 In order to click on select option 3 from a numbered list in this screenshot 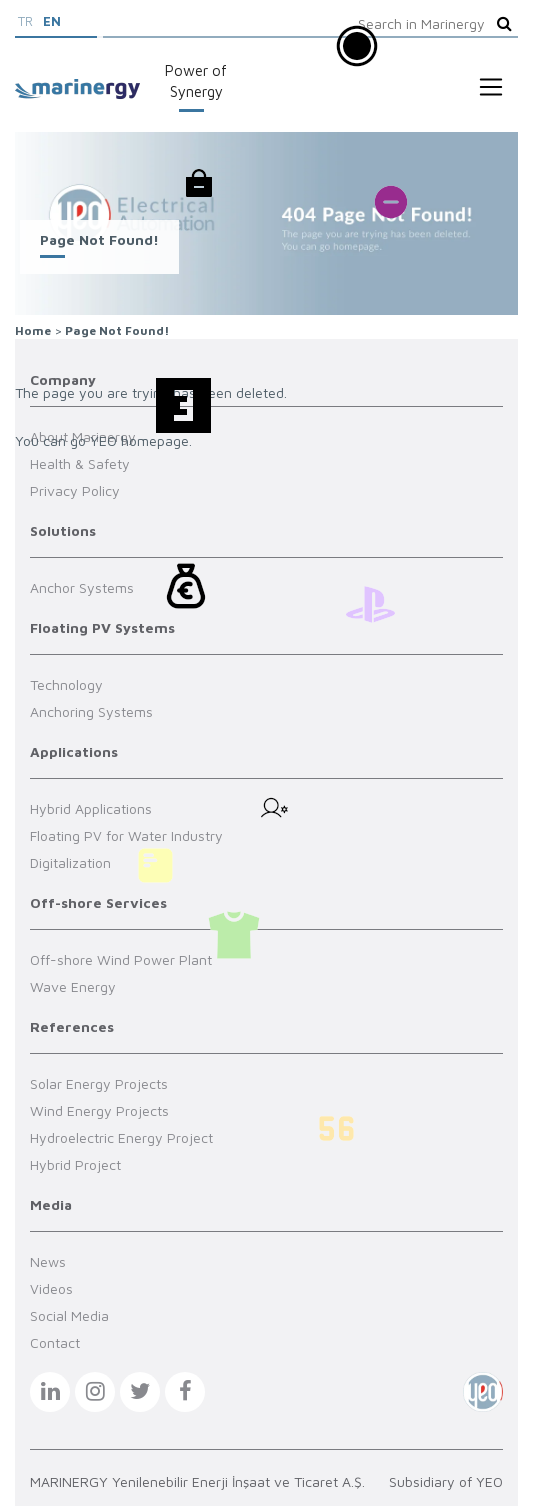, I will do `click(183, 405)`.